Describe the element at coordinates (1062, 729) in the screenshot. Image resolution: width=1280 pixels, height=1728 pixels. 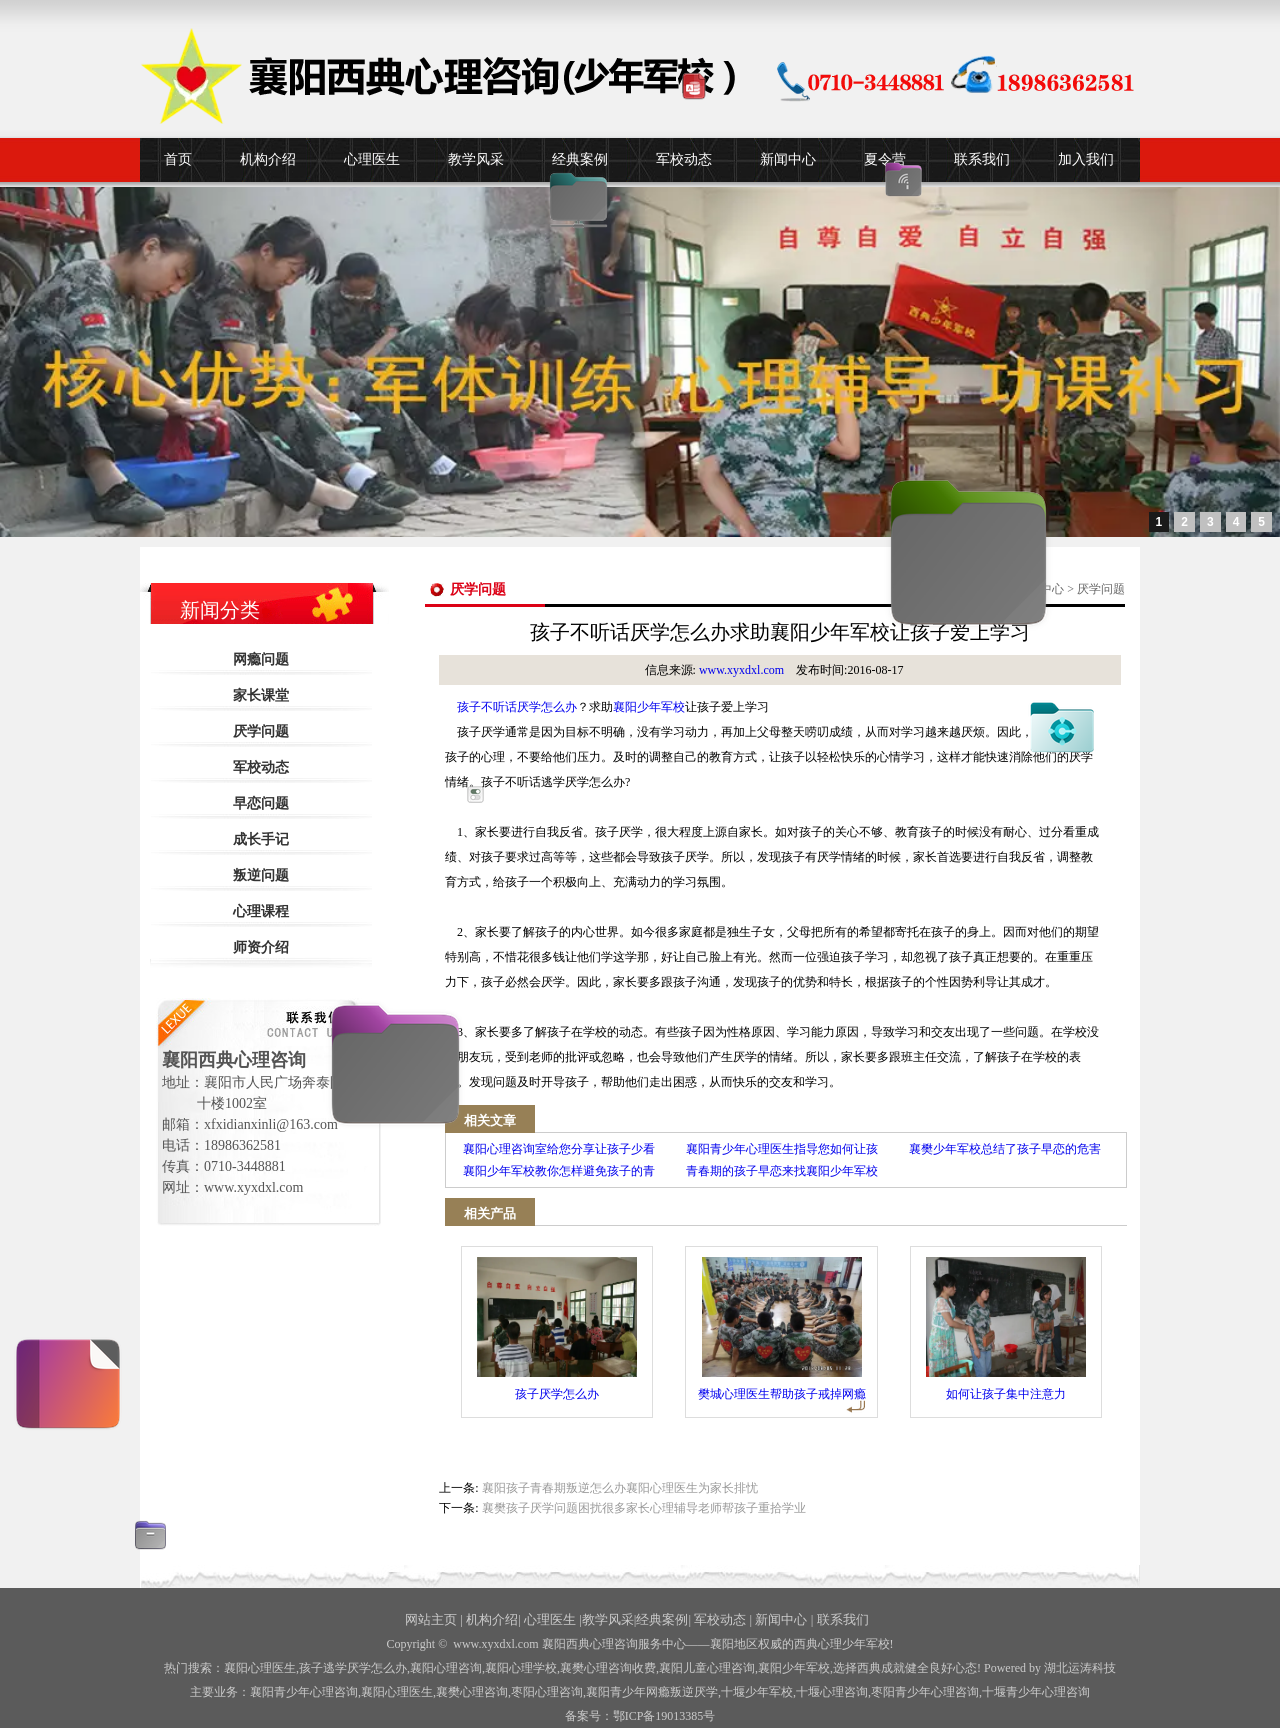
I see `open microsoft dynamics 365 business central files folder` at that location.